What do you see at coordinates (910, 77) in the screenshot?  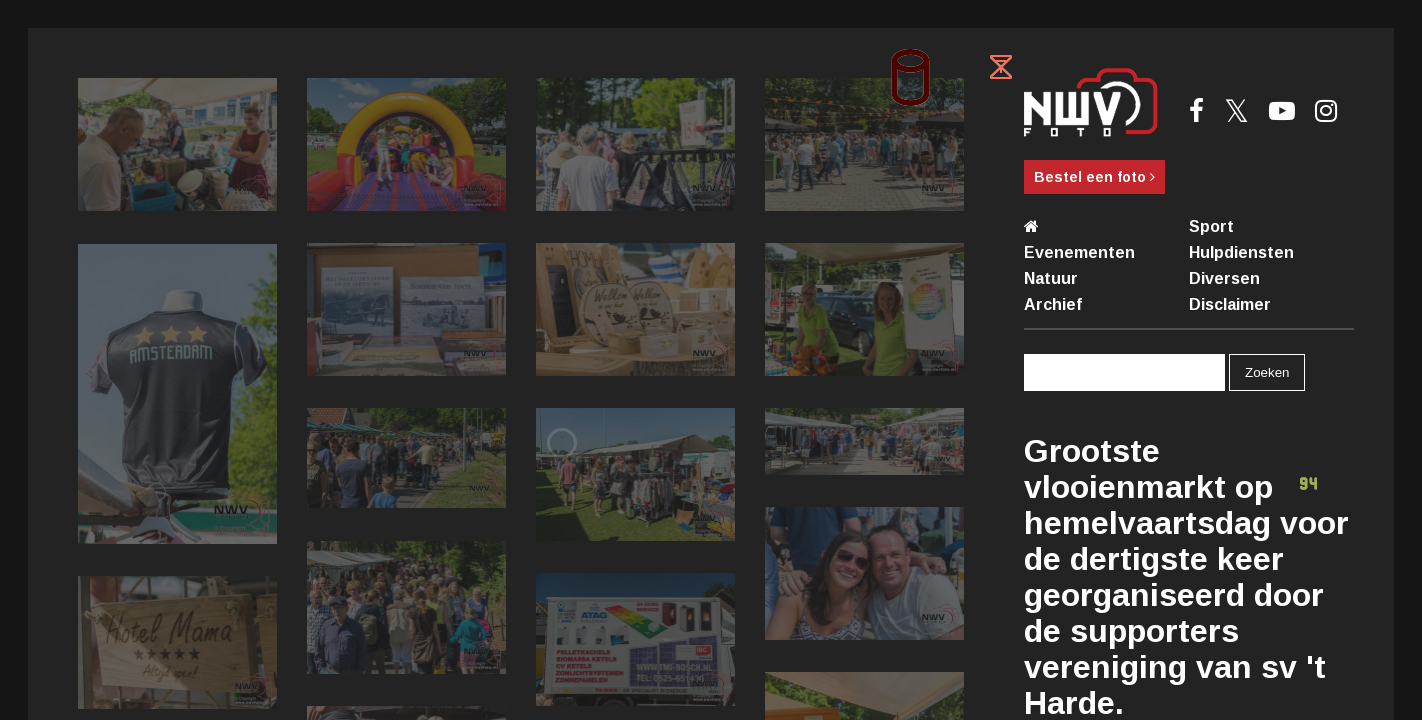 I see `access database or storage` at bounding box center [910, 77].